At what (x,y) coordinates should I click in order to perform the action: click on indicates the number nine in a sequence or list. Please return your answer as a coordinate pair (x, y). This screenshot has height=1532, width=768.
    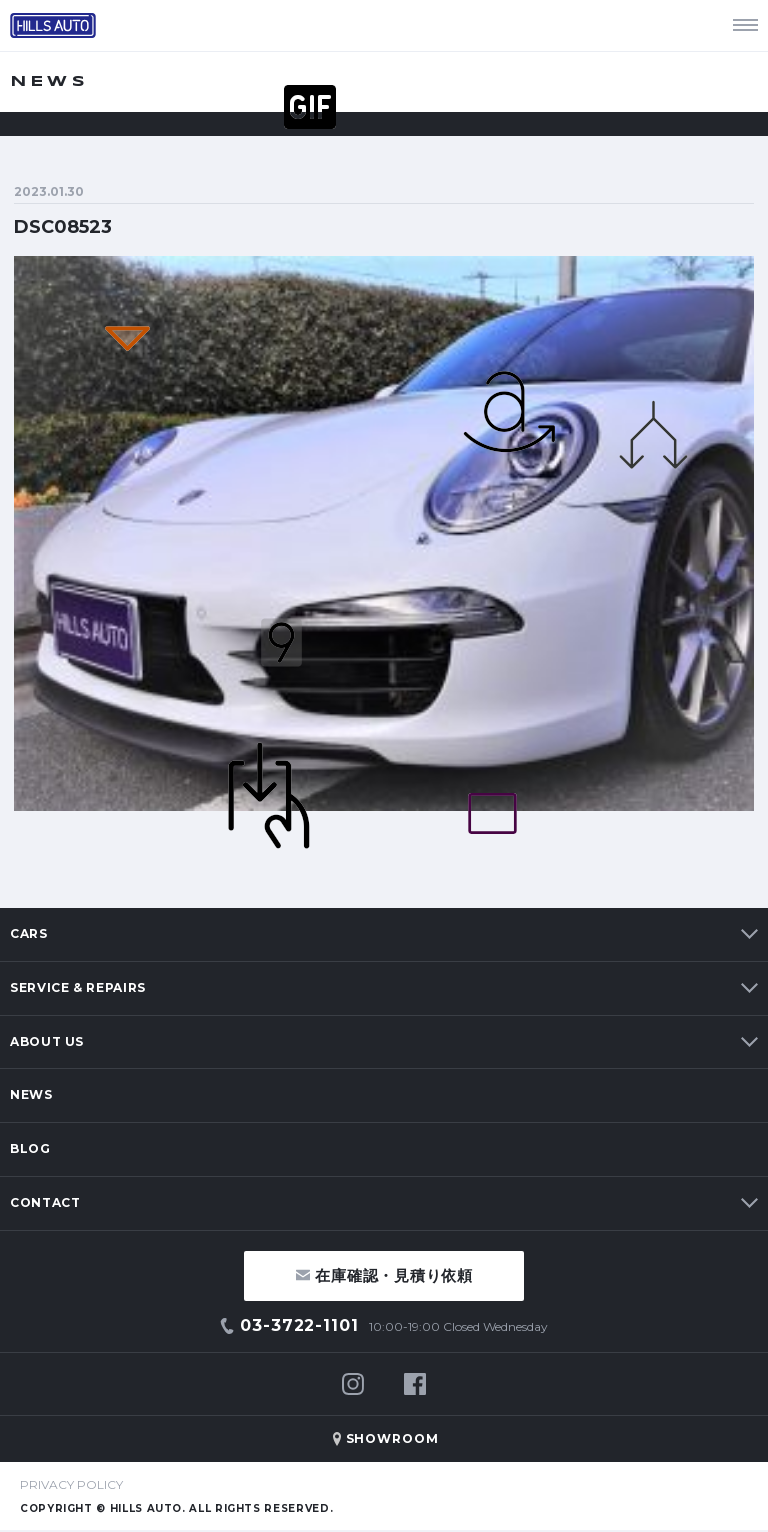
    Looking at the image, I should click on (281, 642).